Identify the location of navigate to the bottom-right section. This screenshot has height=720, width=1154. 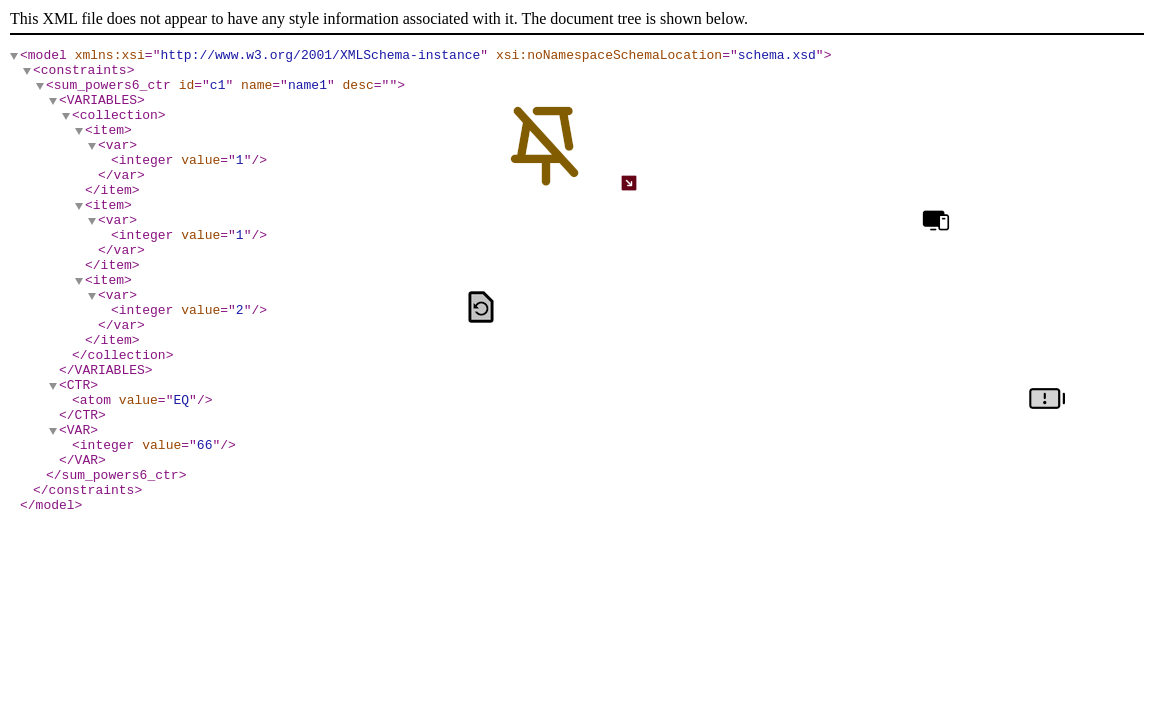
(629, 183).